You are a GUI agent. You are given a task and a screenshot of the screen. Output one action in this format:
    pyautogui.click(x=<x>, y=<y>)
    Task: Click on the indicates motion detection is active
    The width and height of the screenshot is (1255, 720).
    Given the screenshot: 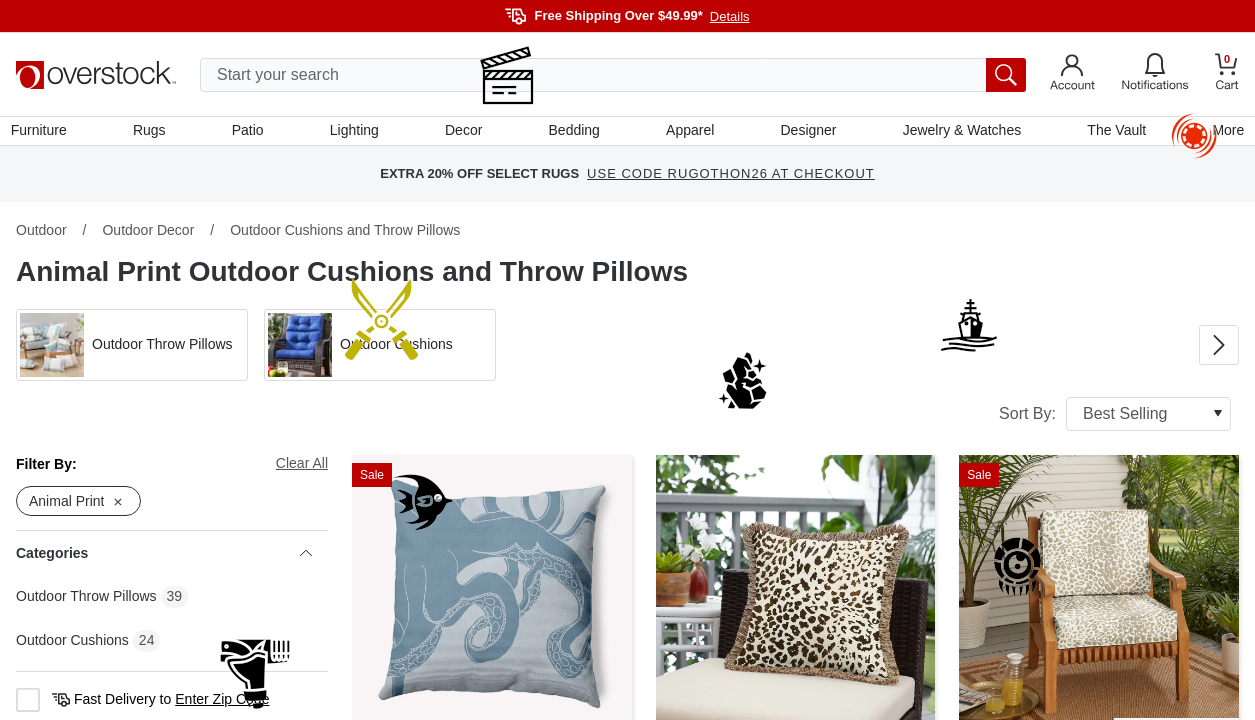 What is the action you would take?
    pyautogui.click(x=1194, y=136)
    